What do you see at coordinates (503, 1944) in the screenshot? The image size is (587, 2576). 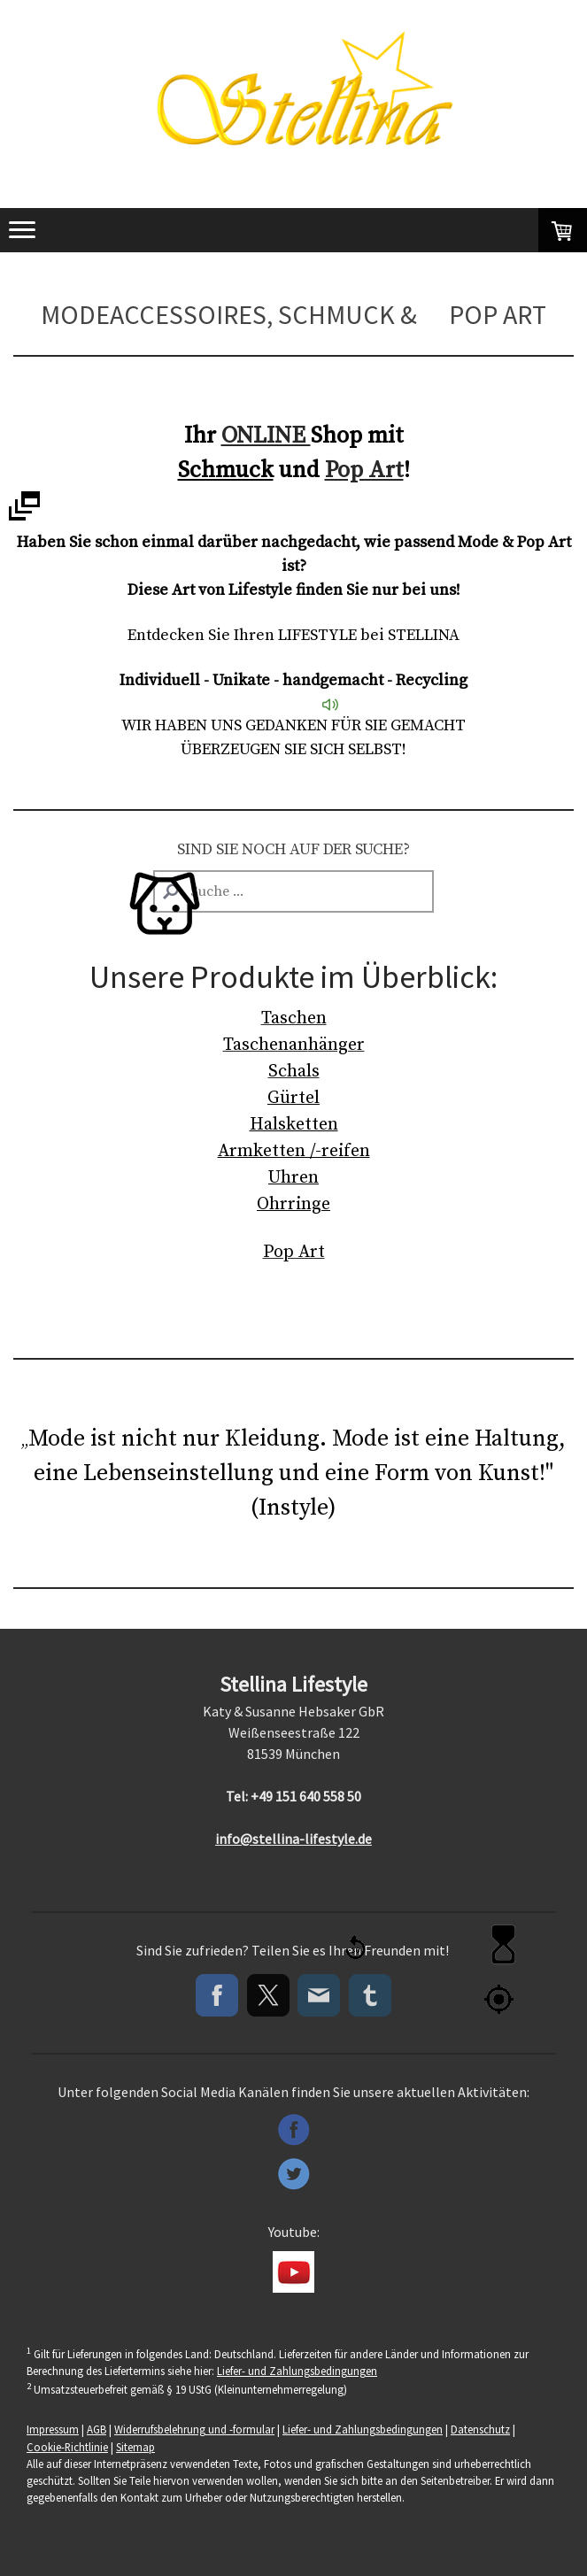 I see `indicates loading or processing in progress` at bounding box center [503, 1944].